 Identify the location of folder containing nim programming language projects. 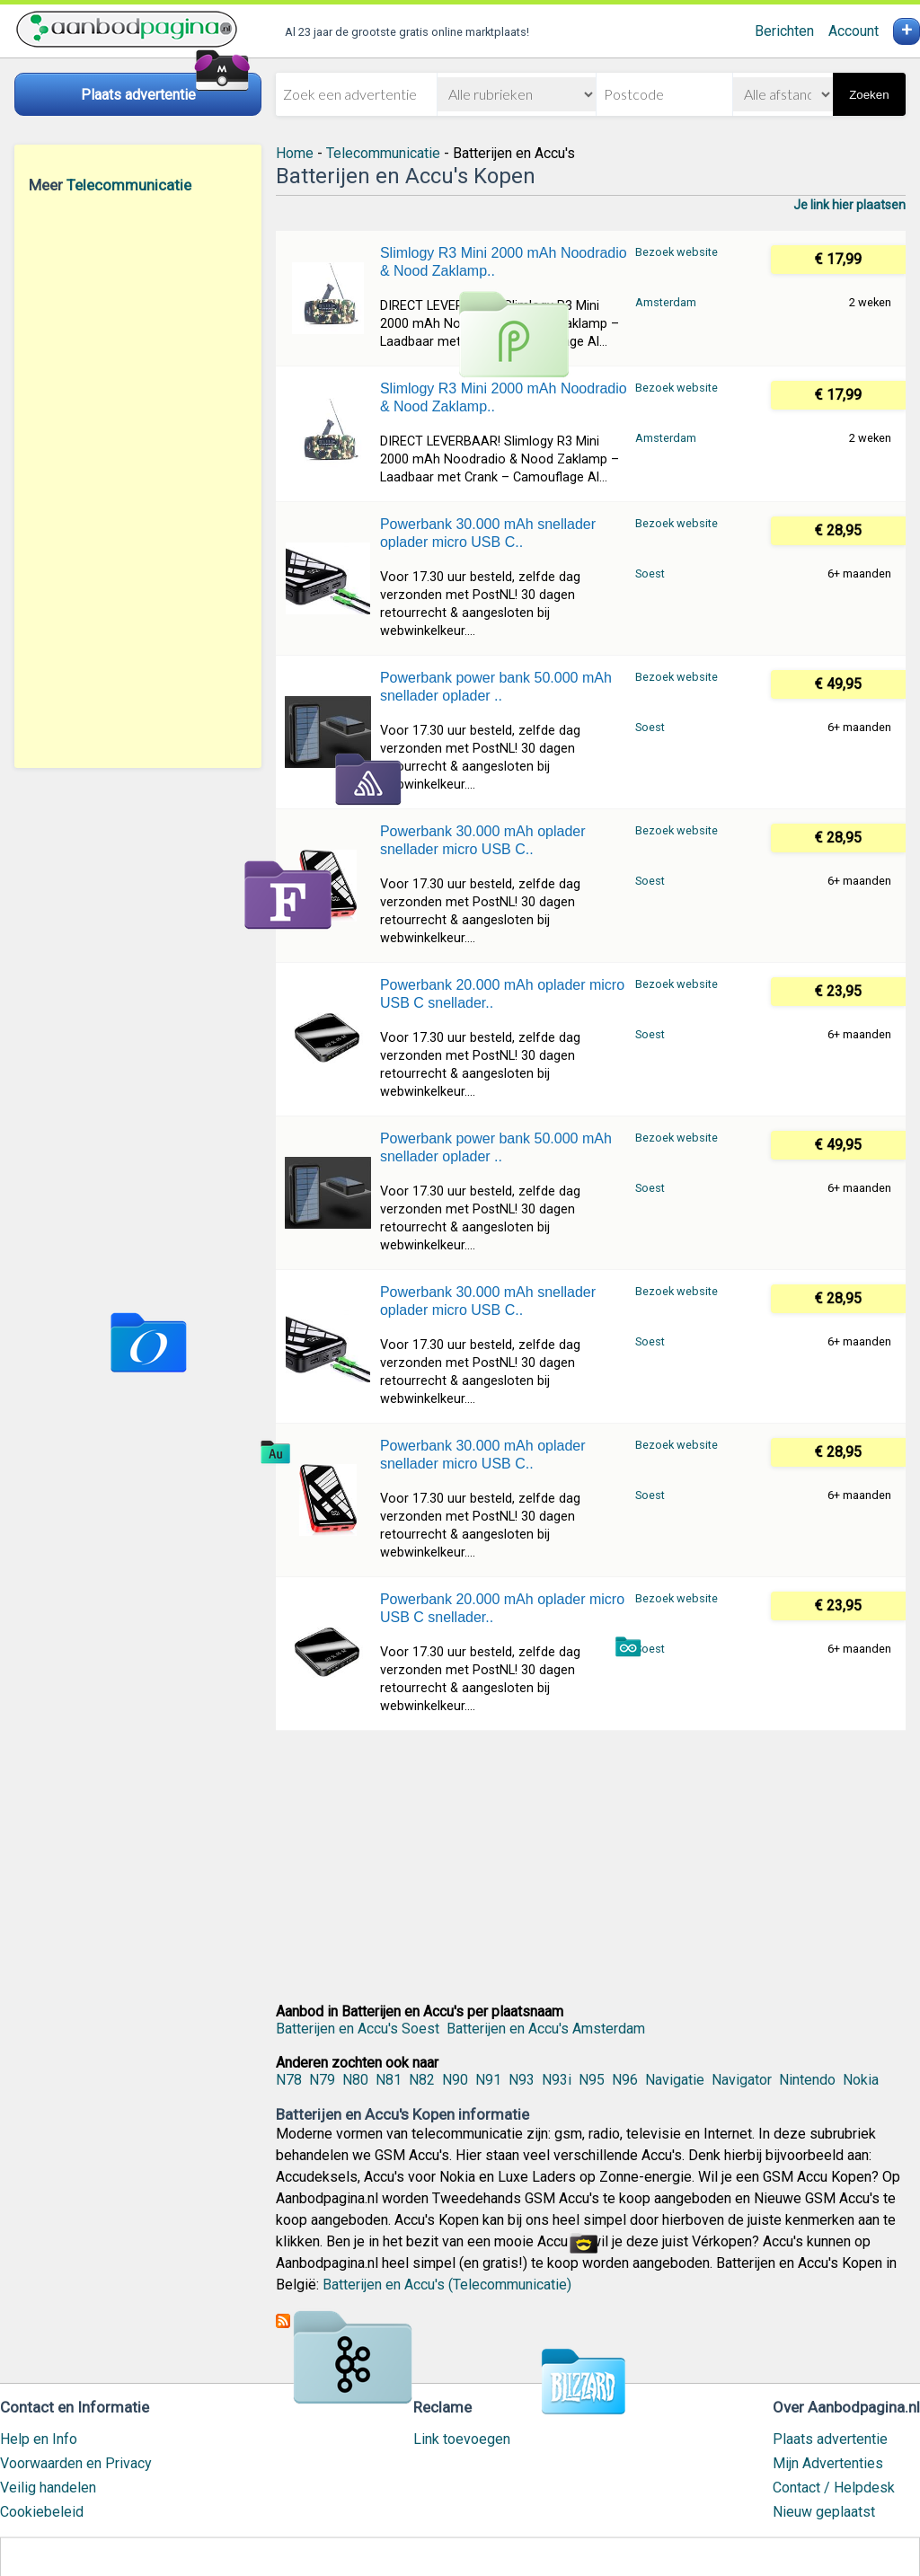
(583, 2243).